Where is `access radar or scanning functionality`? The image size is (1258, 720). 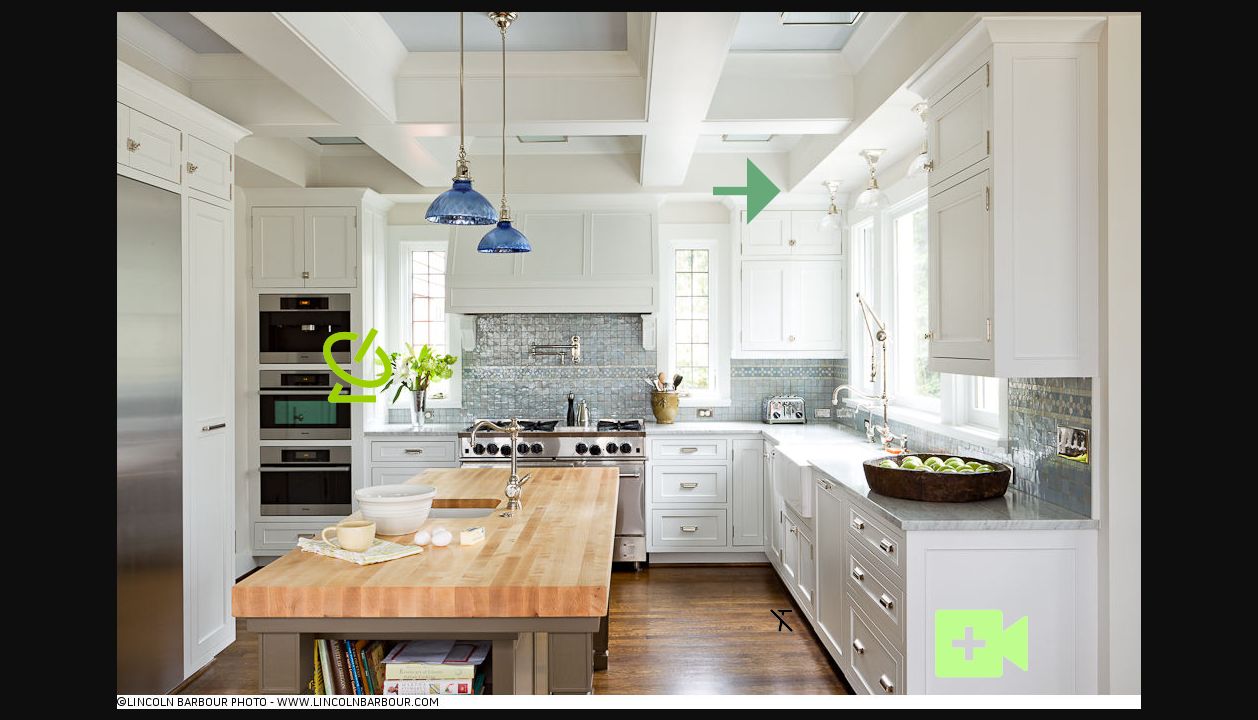
access radar or scanning functionality is located at coordinates (357, 365).